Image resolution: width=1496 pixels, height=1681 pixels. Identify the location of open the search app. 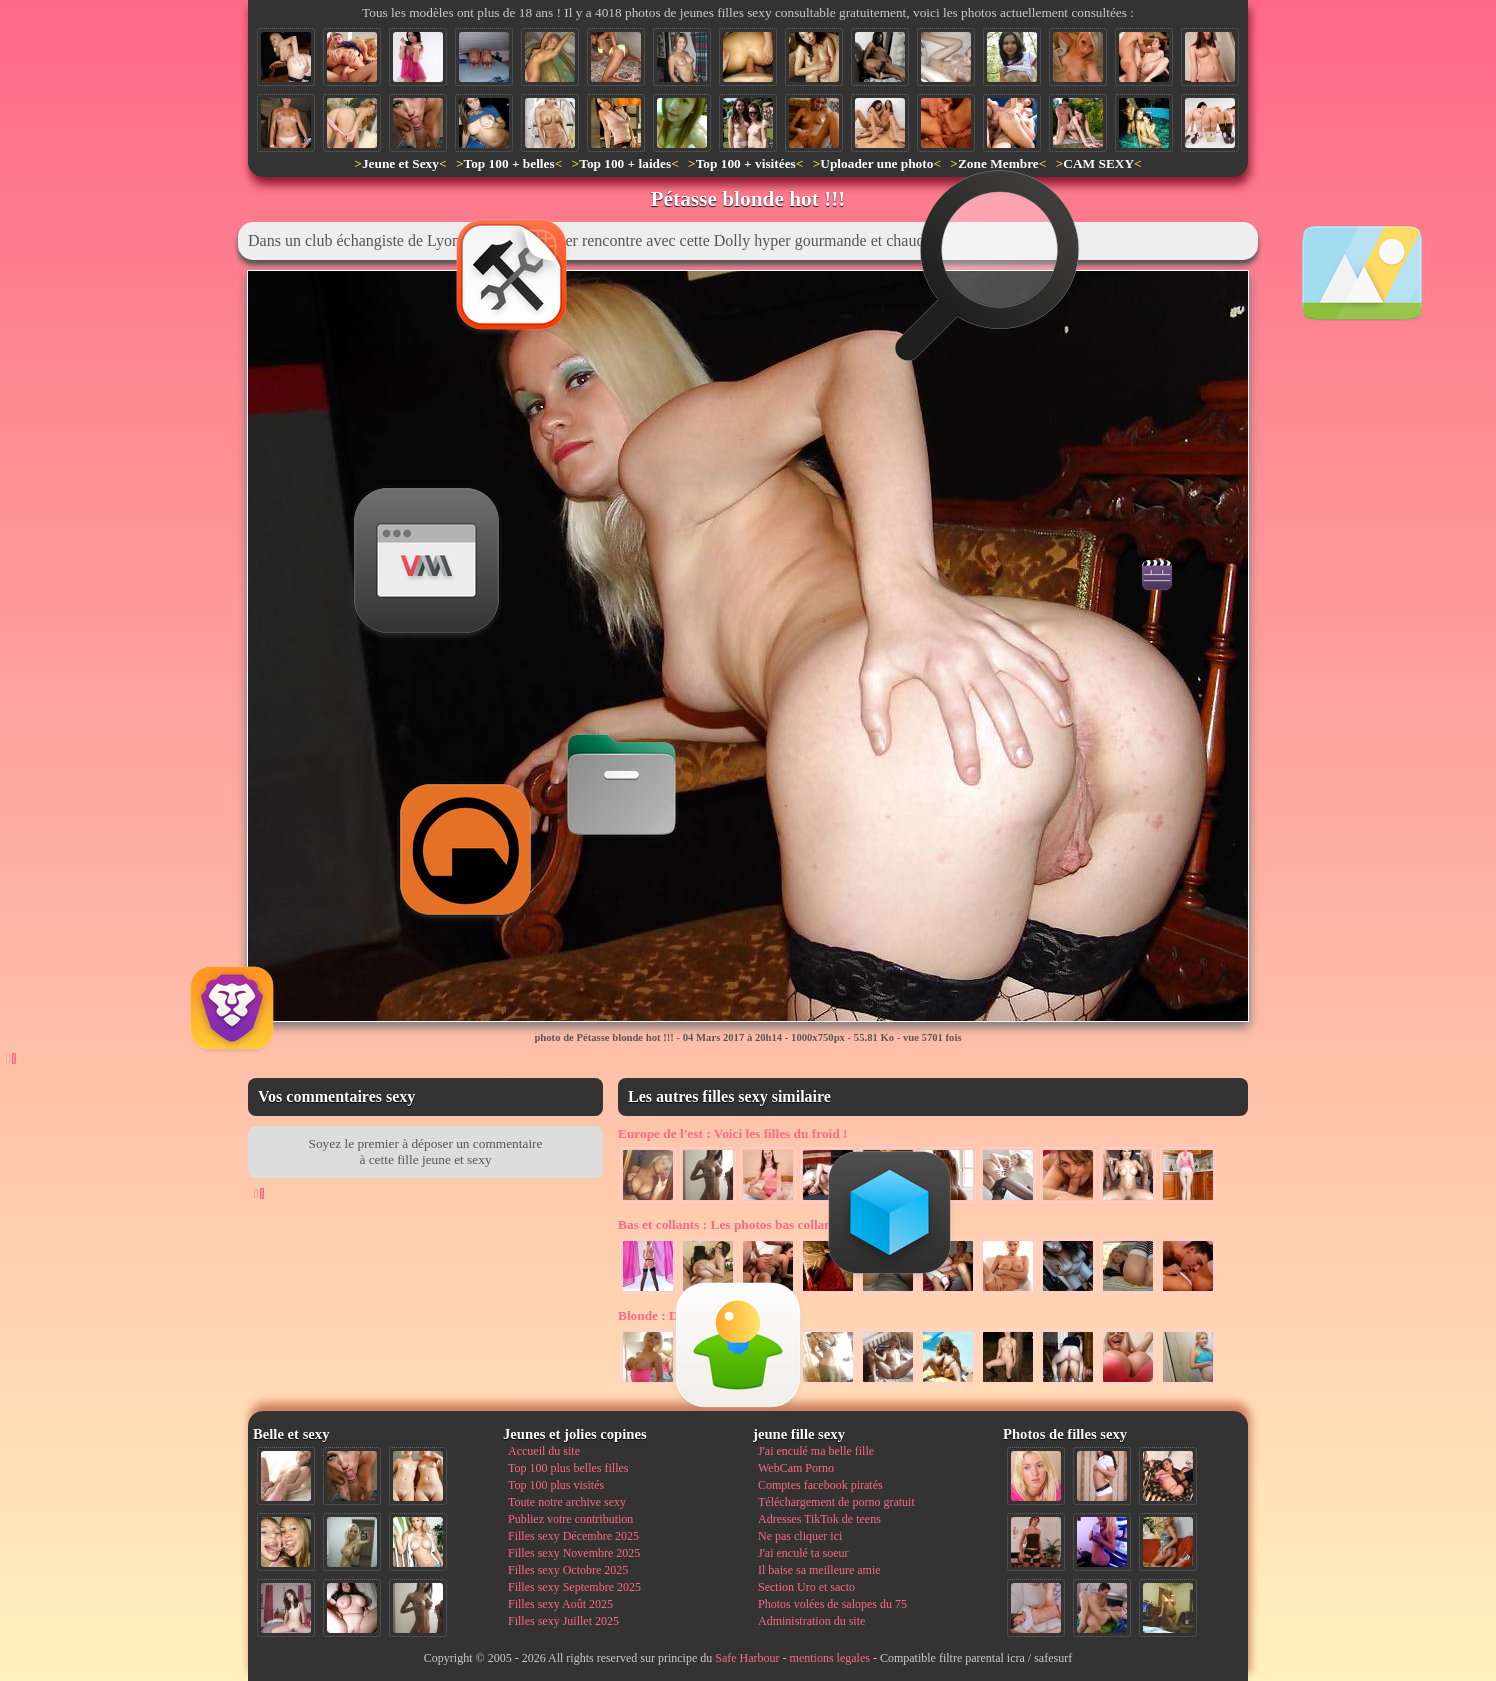
(986, 262).